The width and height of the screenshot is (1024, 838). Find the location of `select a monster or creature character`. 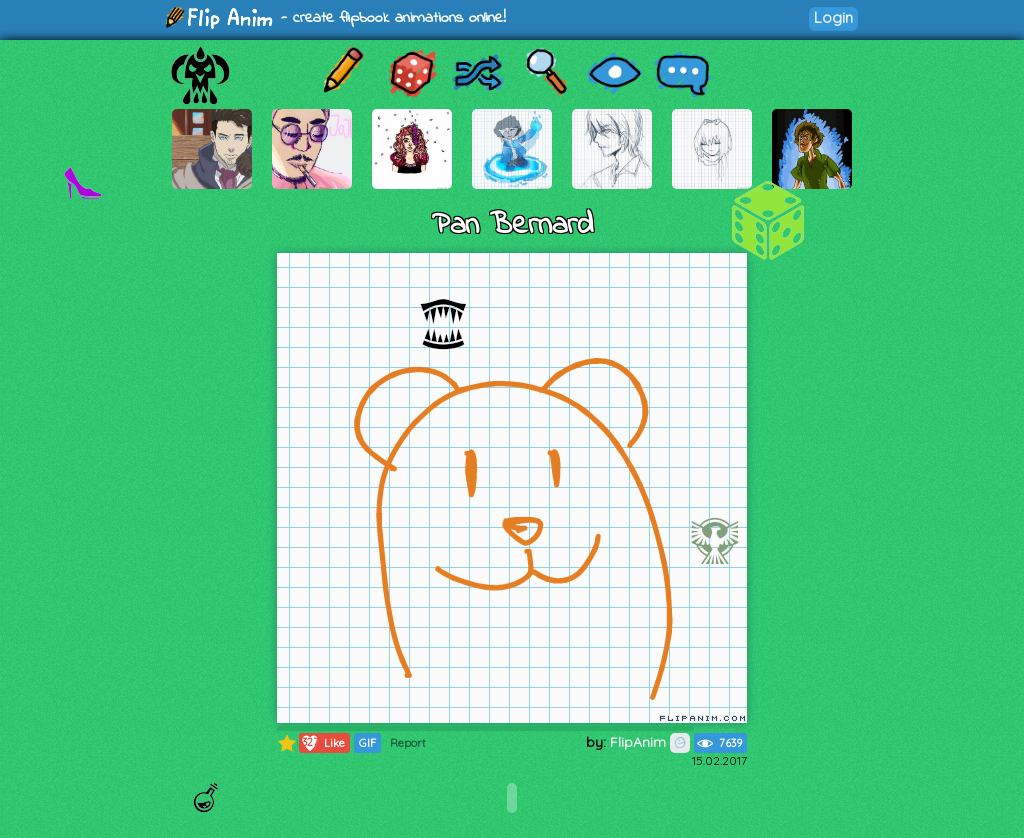

select a monster or creature character is located at coordinates (444, 324).